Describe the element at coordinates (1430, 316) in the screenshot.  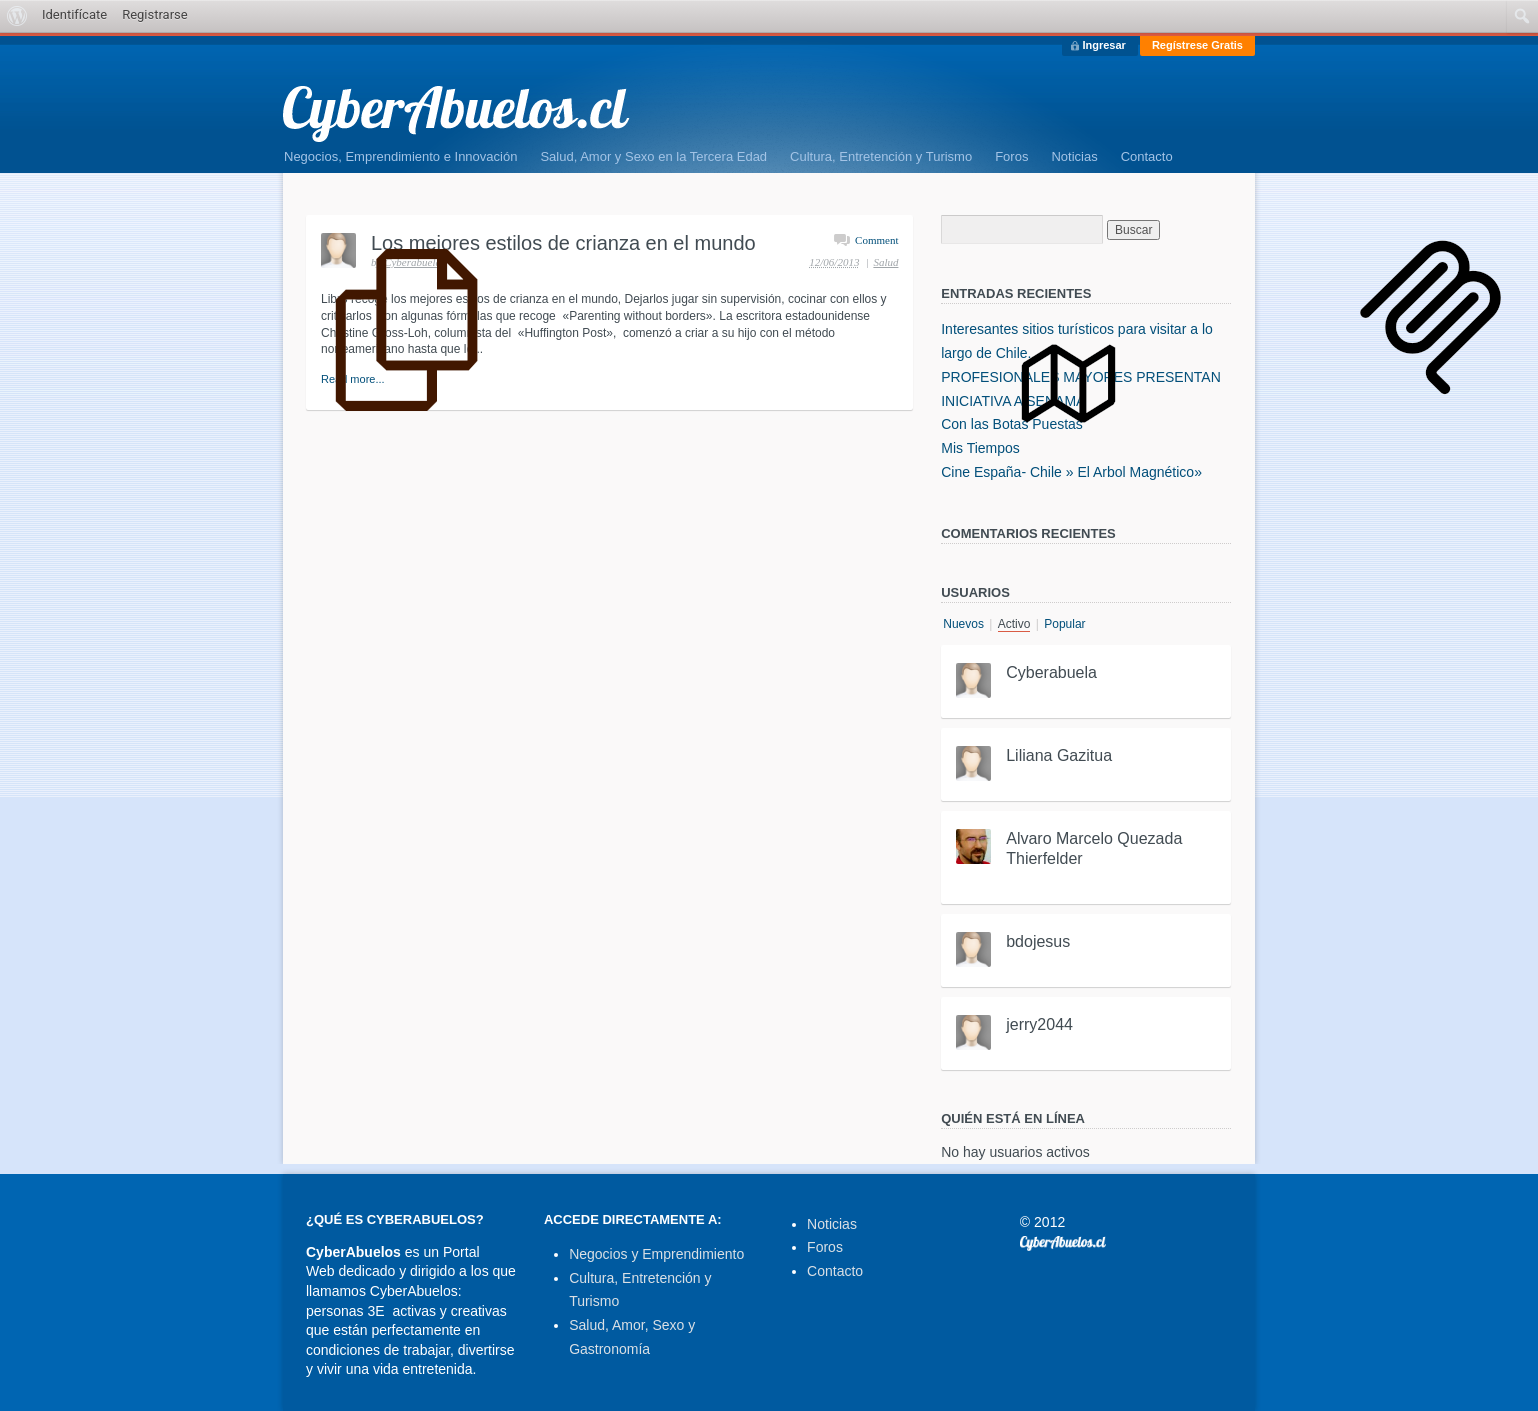
I see `connect to model context protocol services` at that location.